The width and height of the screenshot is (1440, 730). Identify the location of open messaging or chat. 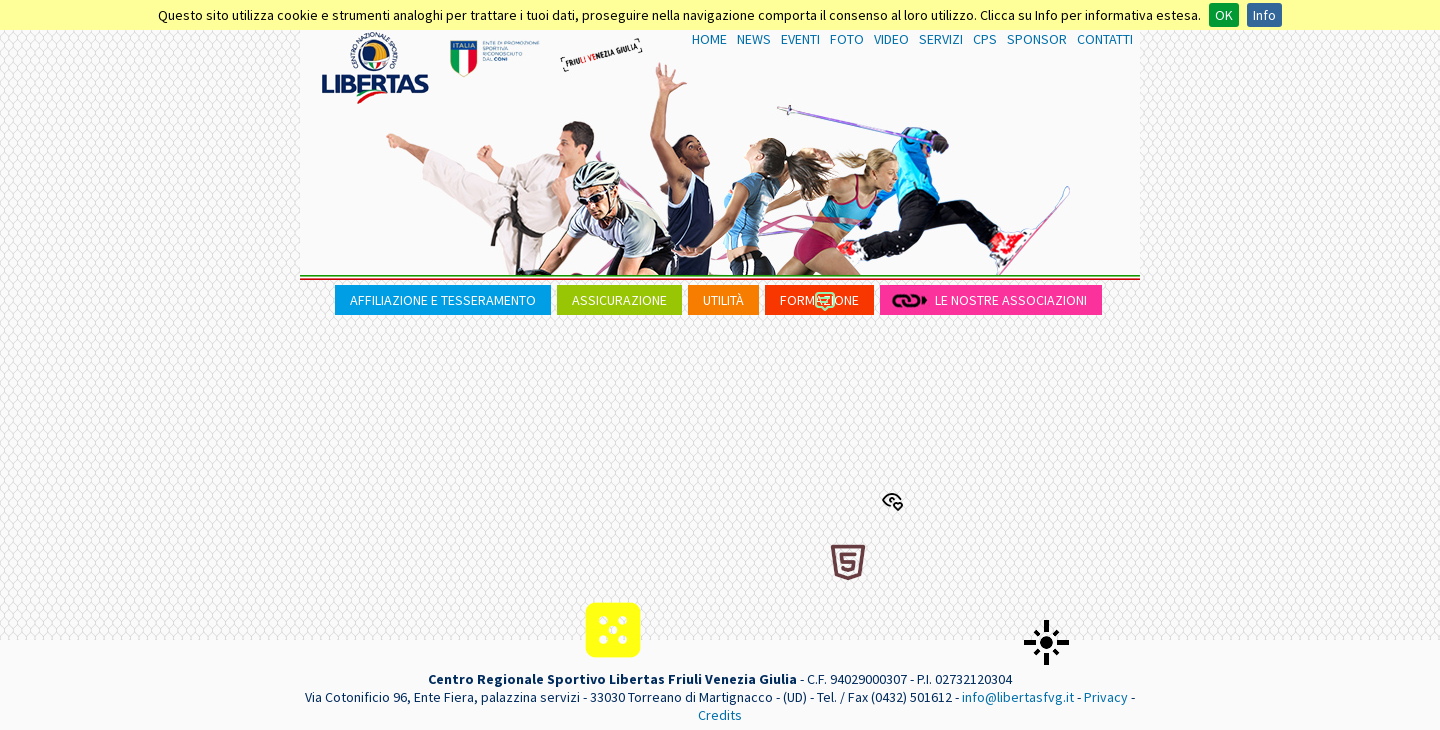
(825, 301).